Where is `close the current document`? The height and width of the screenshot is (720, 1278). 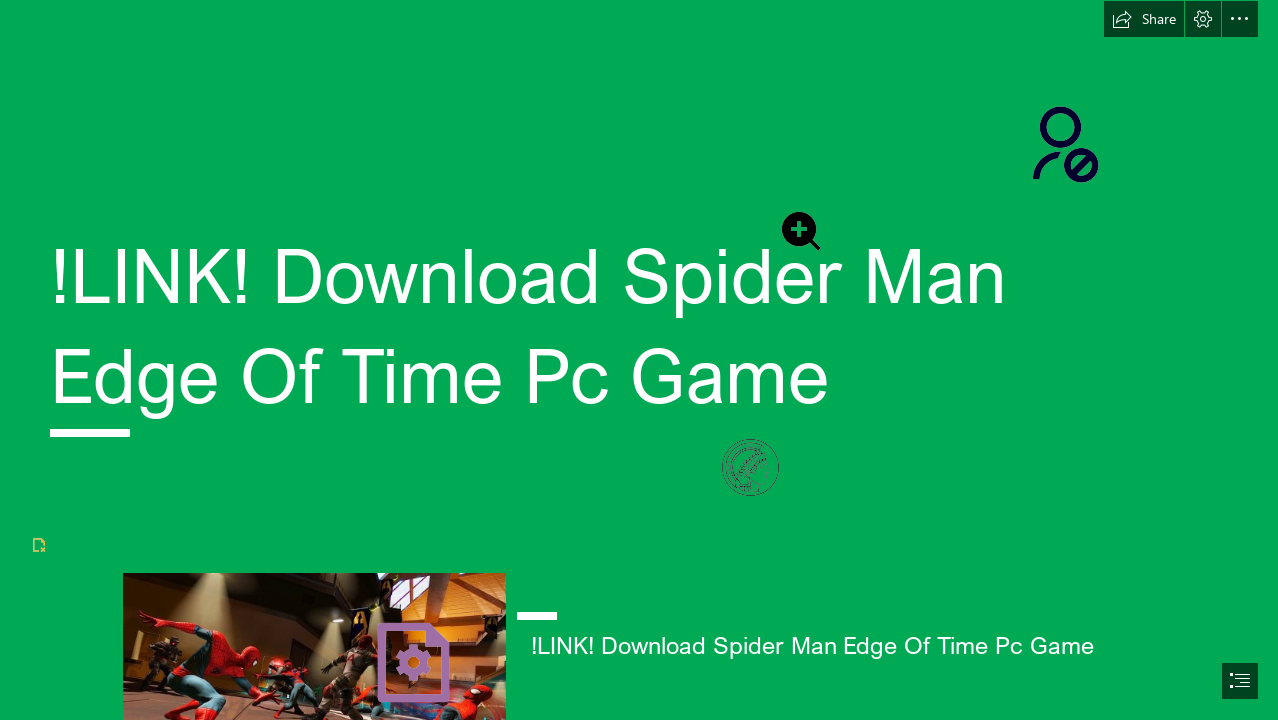 close the current document is located at coordinates (39, 545).